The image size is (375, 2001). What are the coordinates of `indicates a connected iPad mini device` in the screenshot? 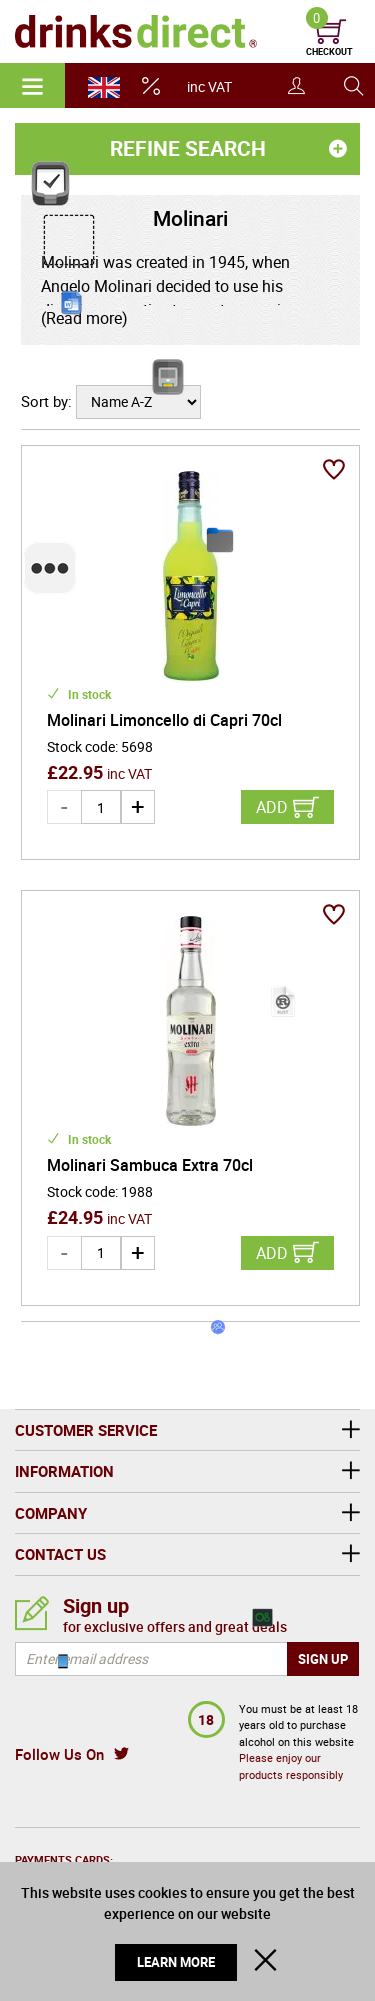 It's located at (63, 1660).